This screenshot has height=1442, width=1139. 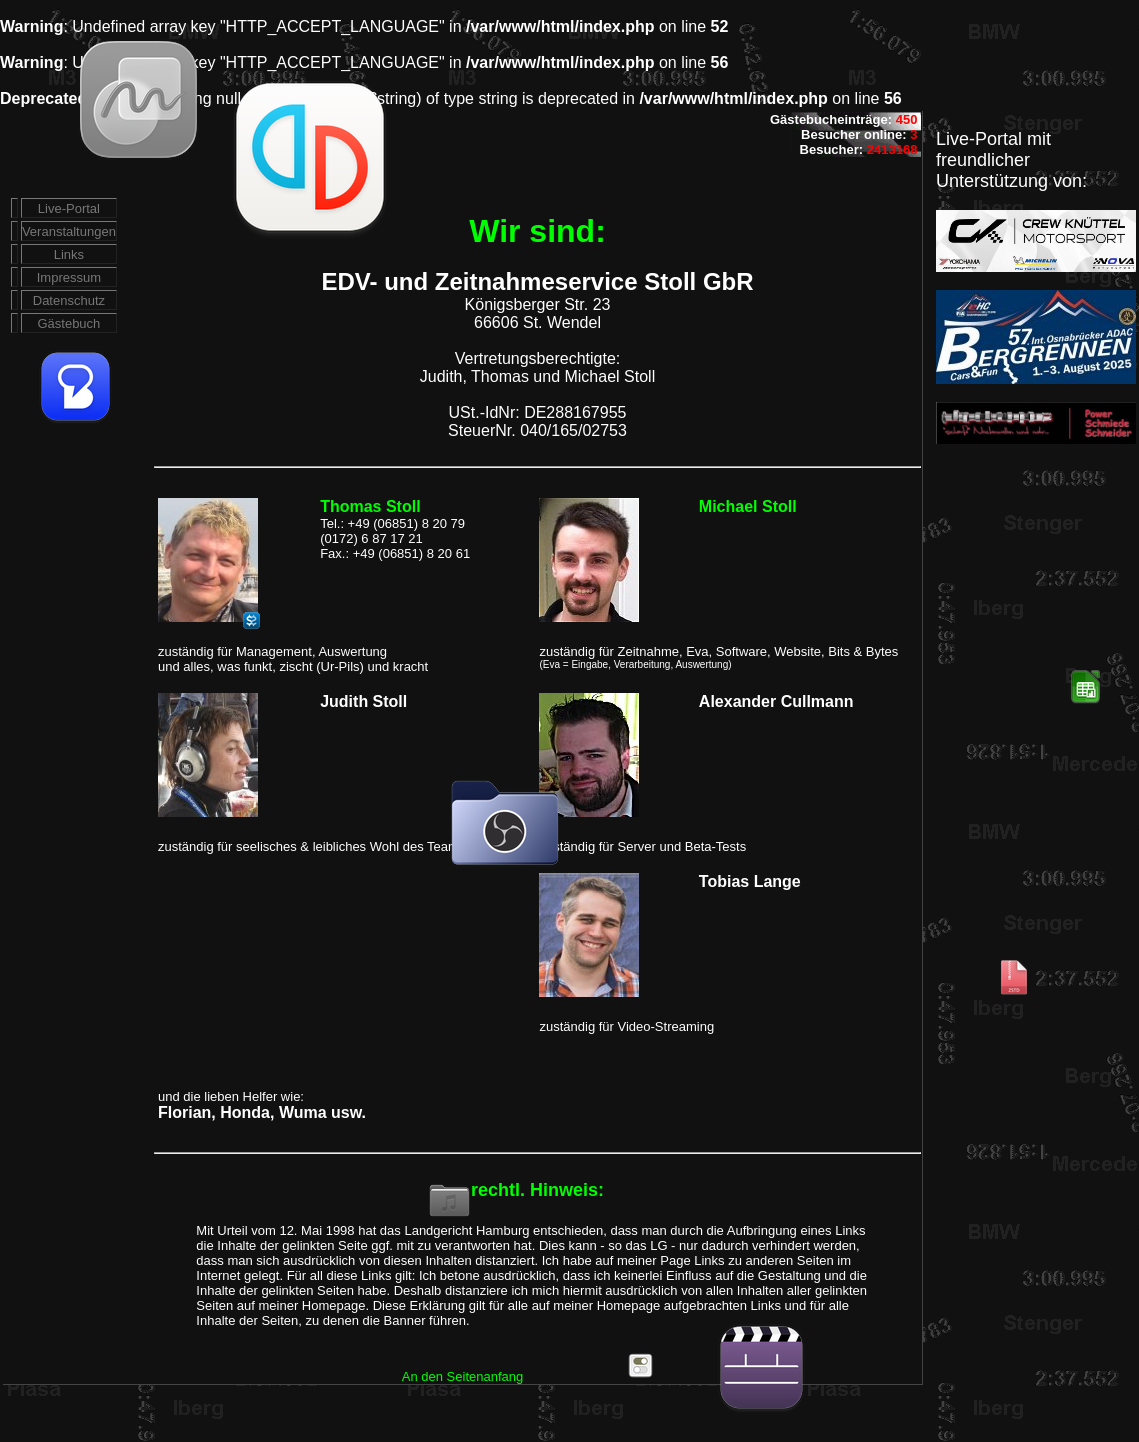 What do you see at coordinates (504, 825) in the screenshot?
I see `open OBS Studio project files folder` at bounding box center [504, 825].